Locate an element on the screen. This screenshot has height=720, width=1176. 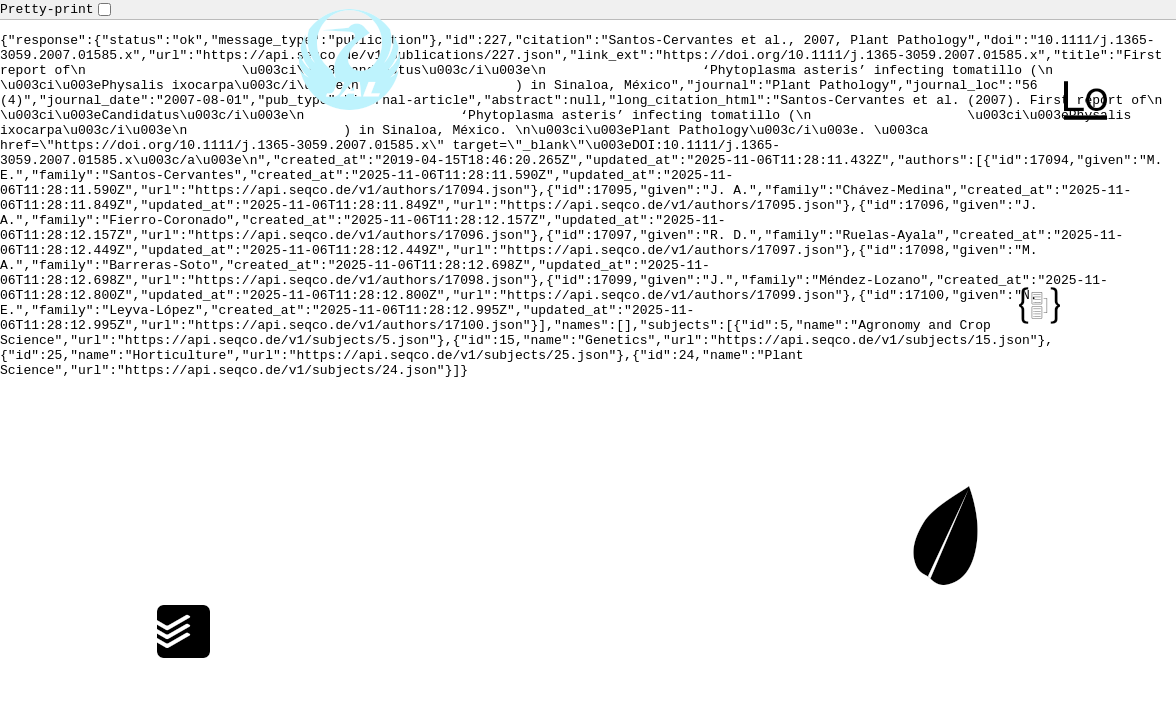
Leaflet mapping library logo is located at coordinates (945, 535).